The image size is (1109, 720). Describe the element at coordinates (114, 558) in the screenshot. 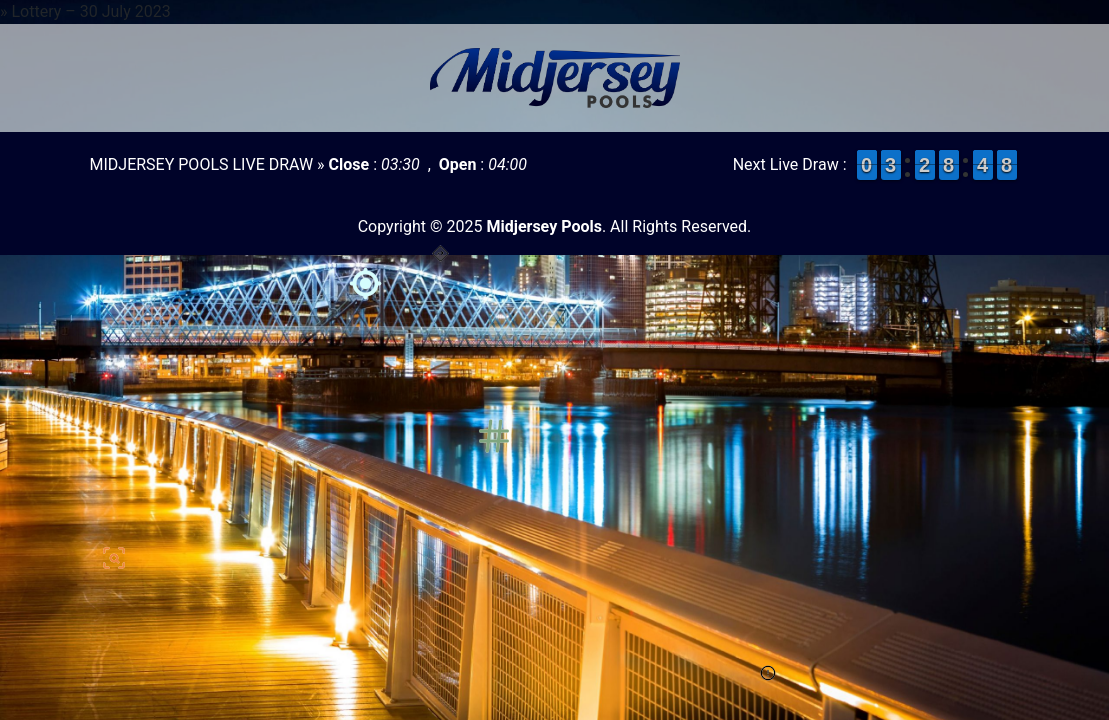

I see `scan to search or identify an item` at that location.